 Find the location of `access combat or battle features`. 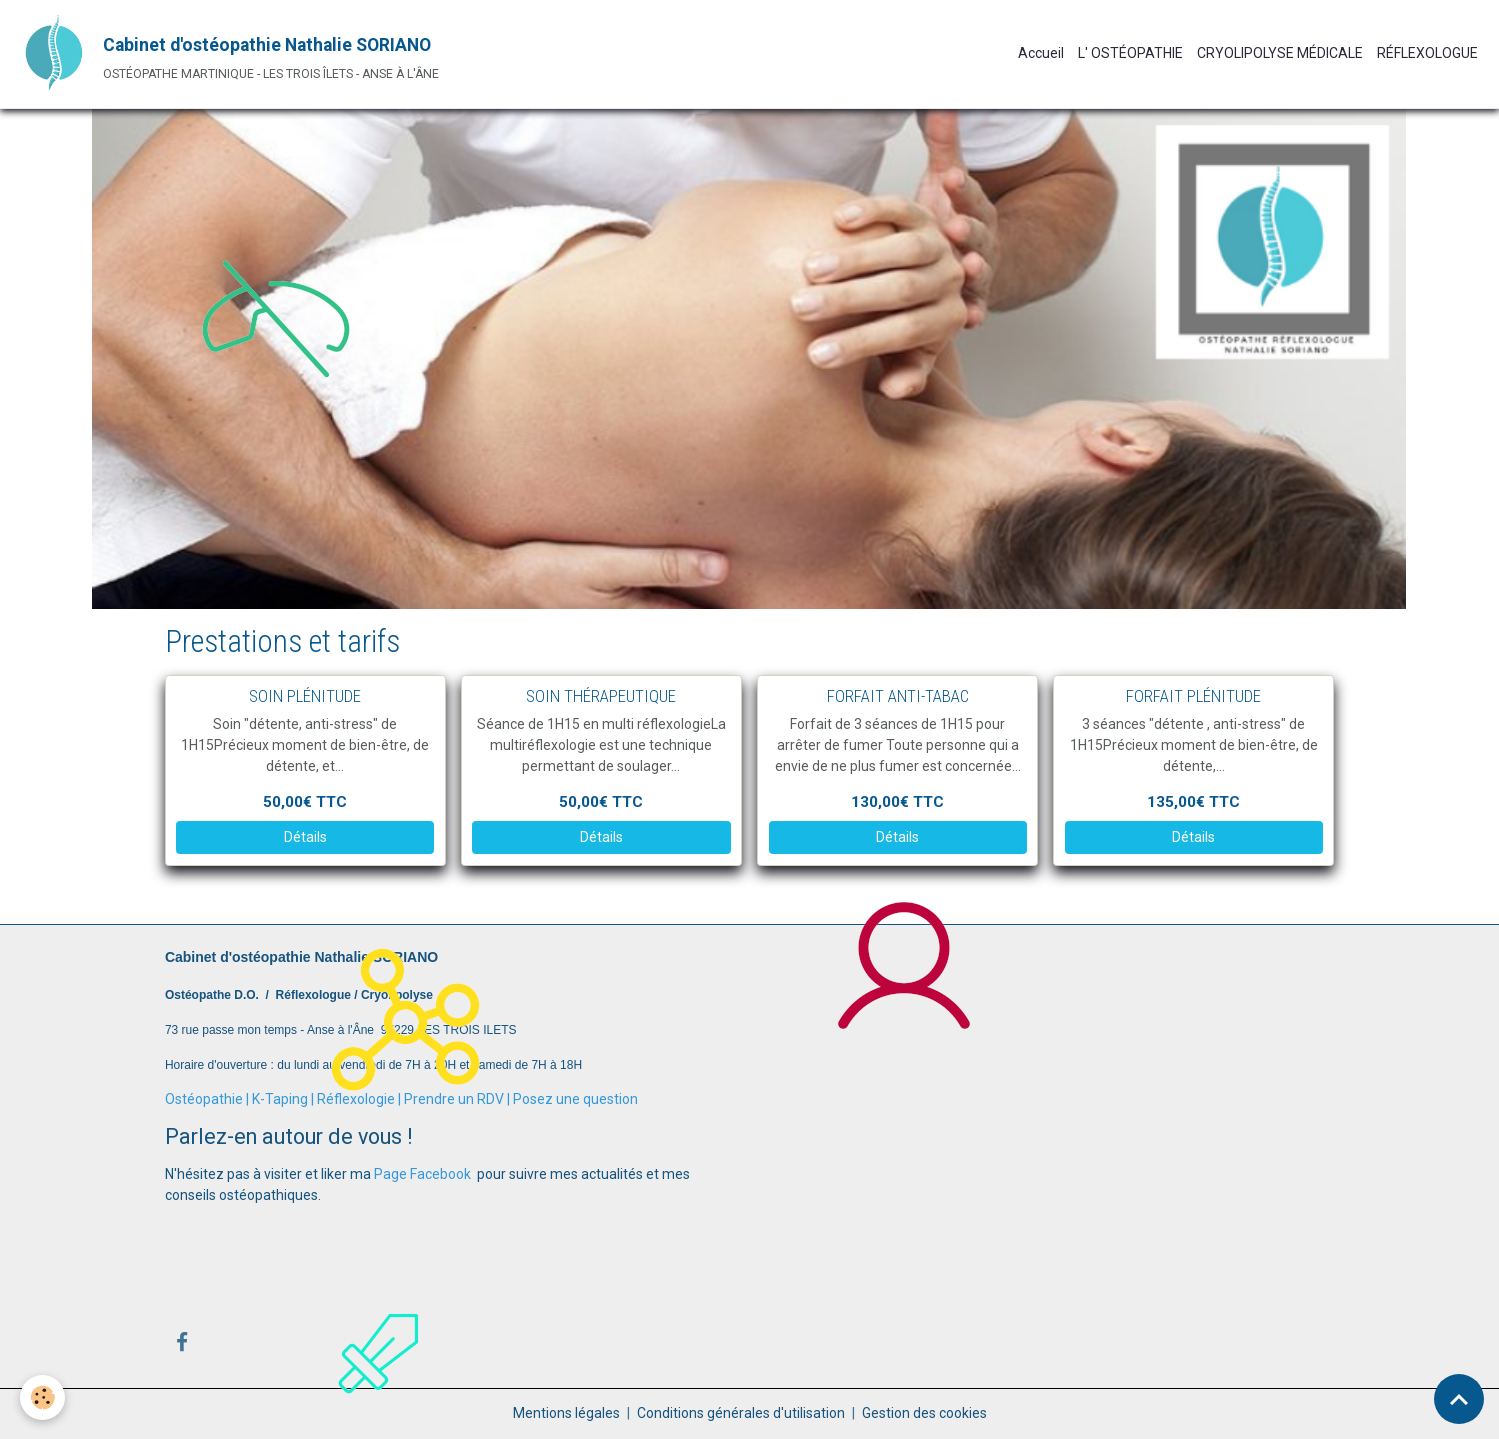

access combat or battle features is located at coordinates (380, 1352).